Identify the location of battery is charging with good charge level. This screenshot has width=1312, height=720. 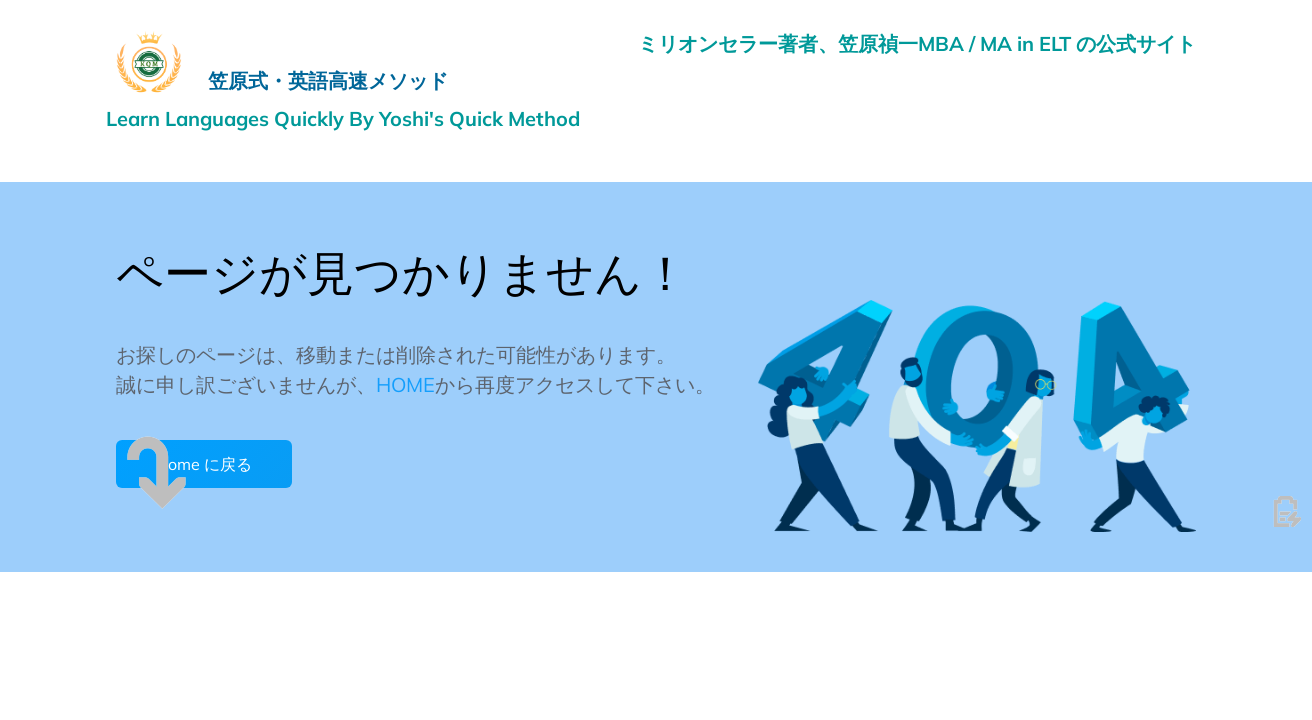
(1285, 511).